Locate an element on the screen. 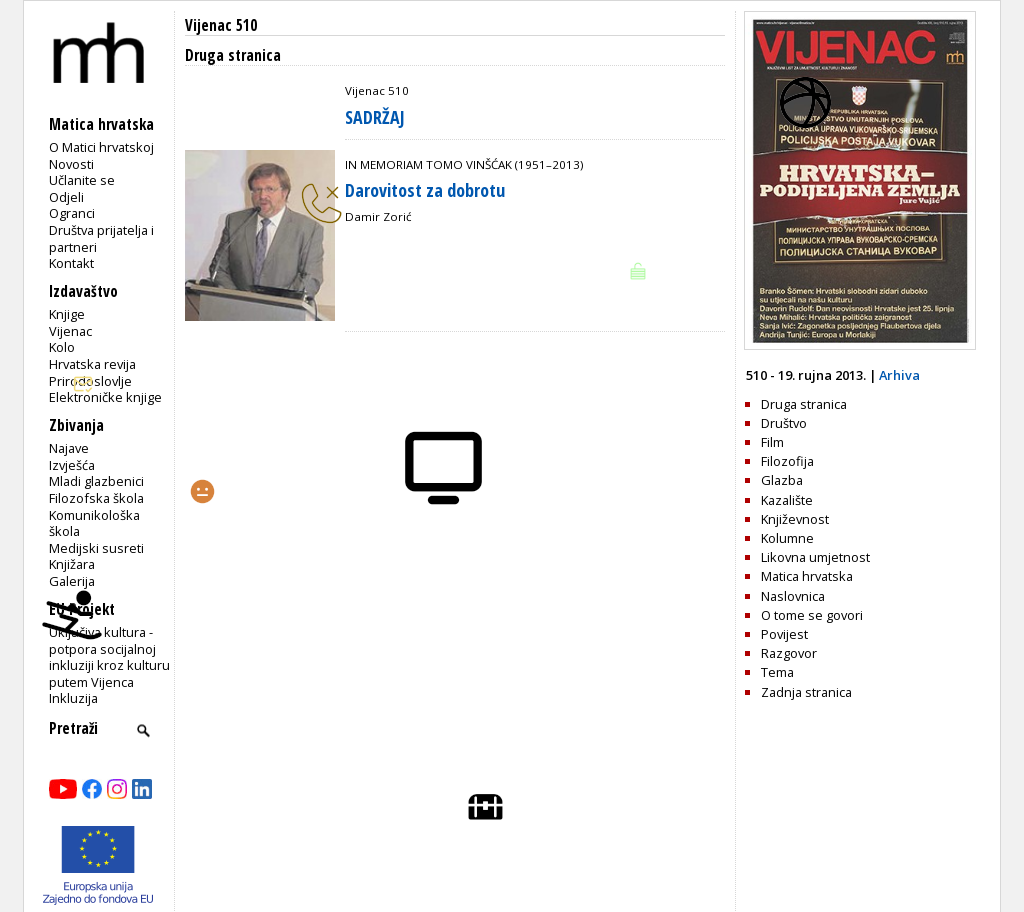  indicates an unlocked or unsecured state is located at coordinates (638, 272).